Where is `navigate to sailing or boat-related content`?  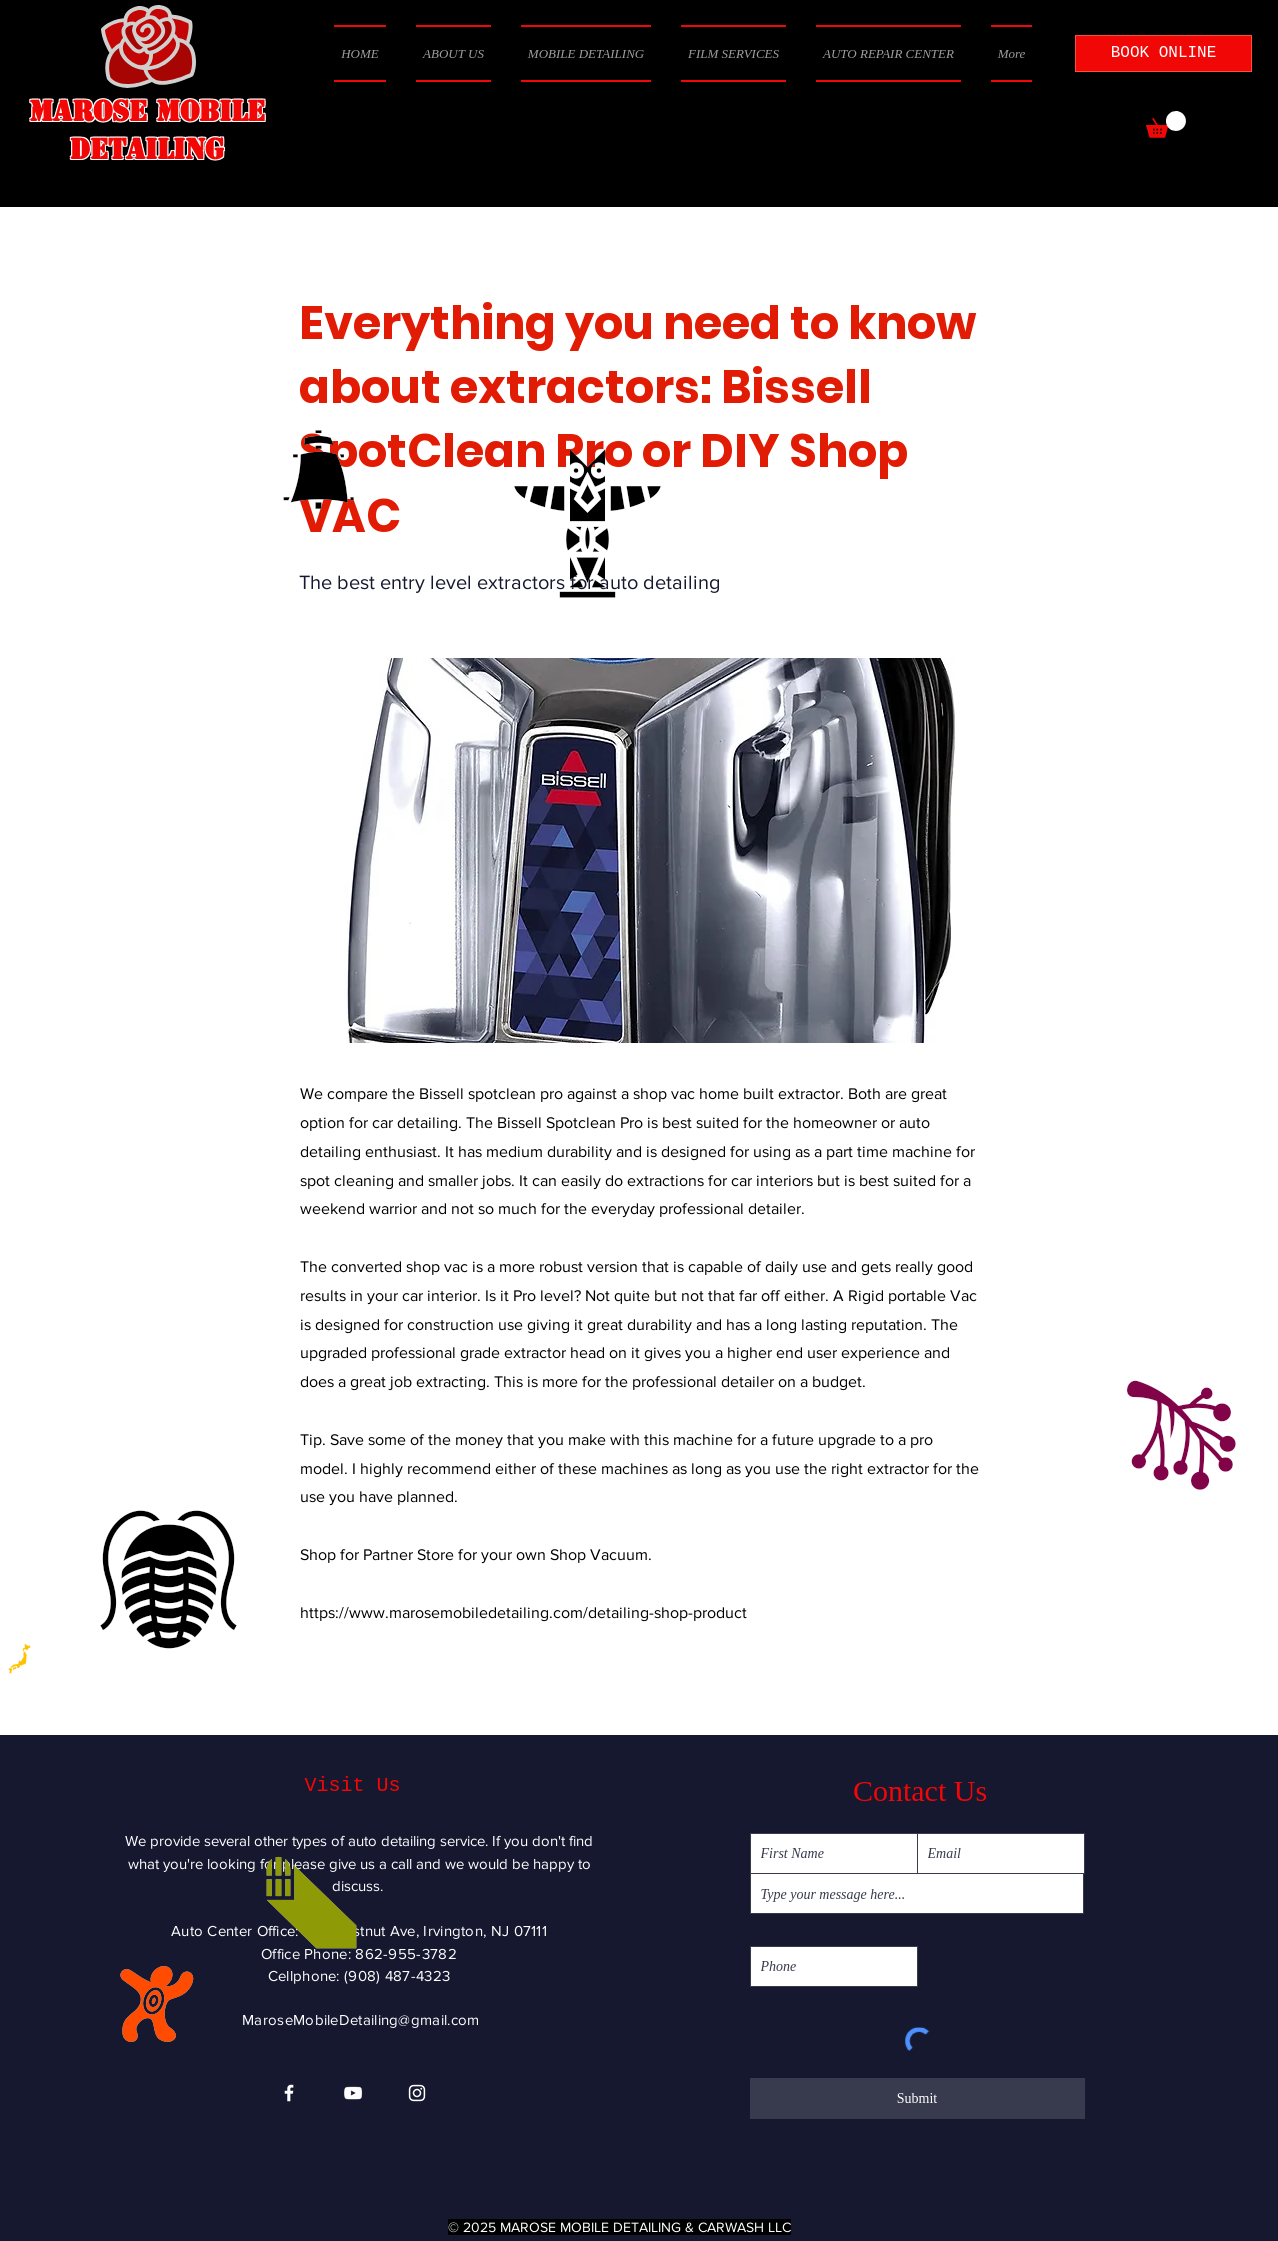 navigate to sailing or boat-related content is located at coordinates (318, 469).